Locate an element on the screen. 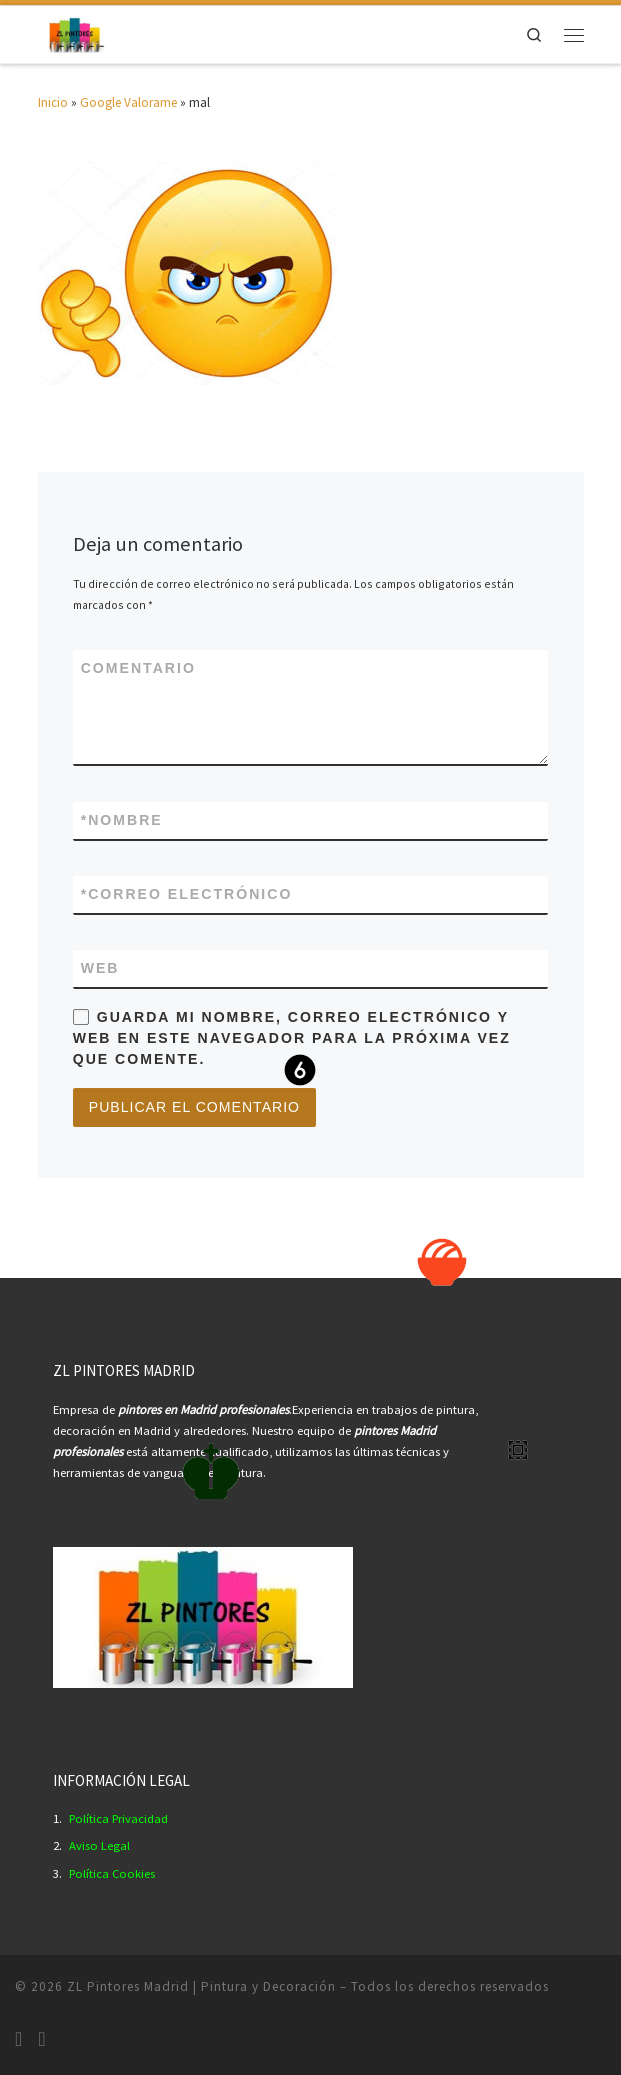 Image resolution: width=621 pixels, height=2075 pixels. select all items is located at coordinates (518, 1450).